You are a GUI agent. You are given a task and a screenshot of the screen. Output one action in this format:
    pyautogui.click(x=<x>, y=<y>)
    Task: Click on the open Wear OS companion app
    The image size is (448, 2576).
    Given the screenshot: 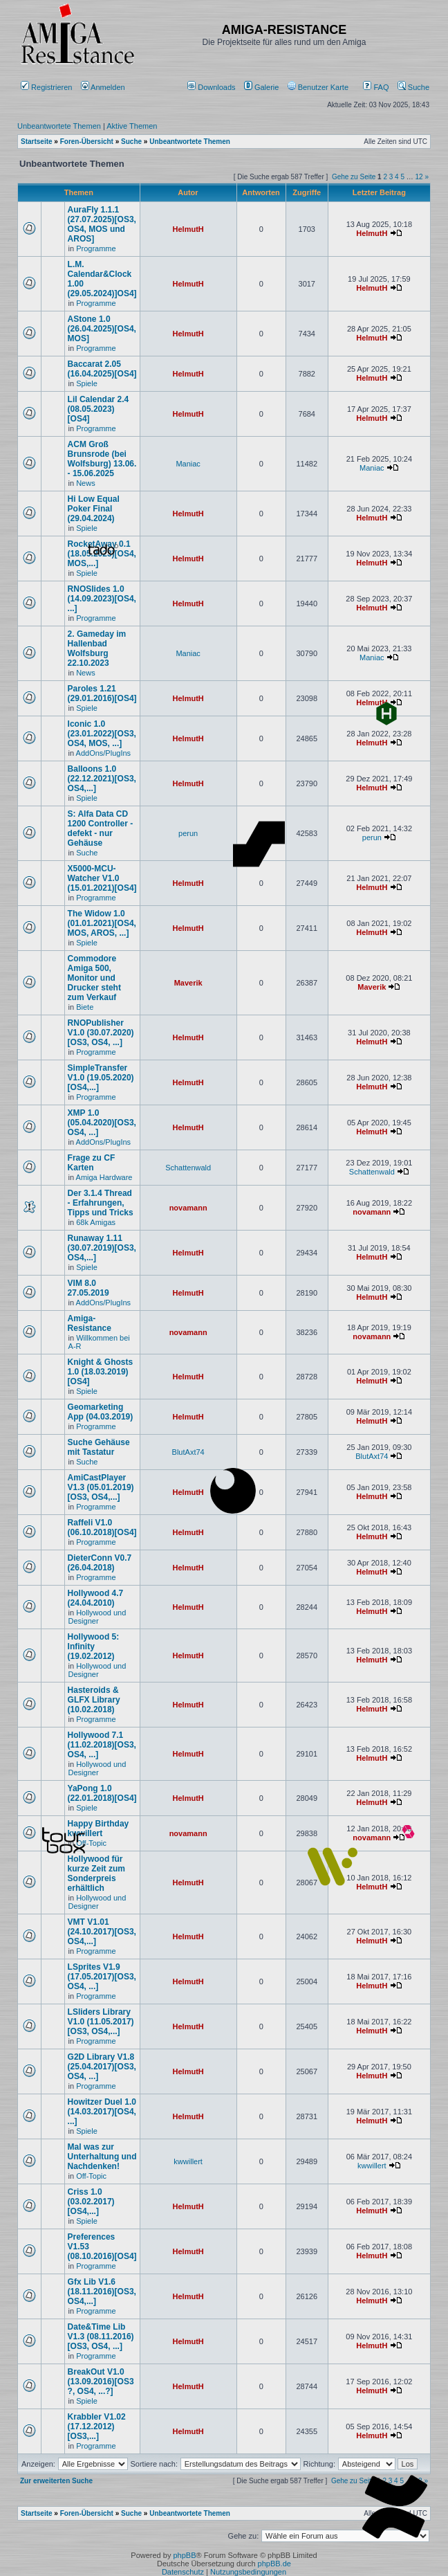 What is the action you would take?
    pyautogui.click(x=333, y=1867)
    